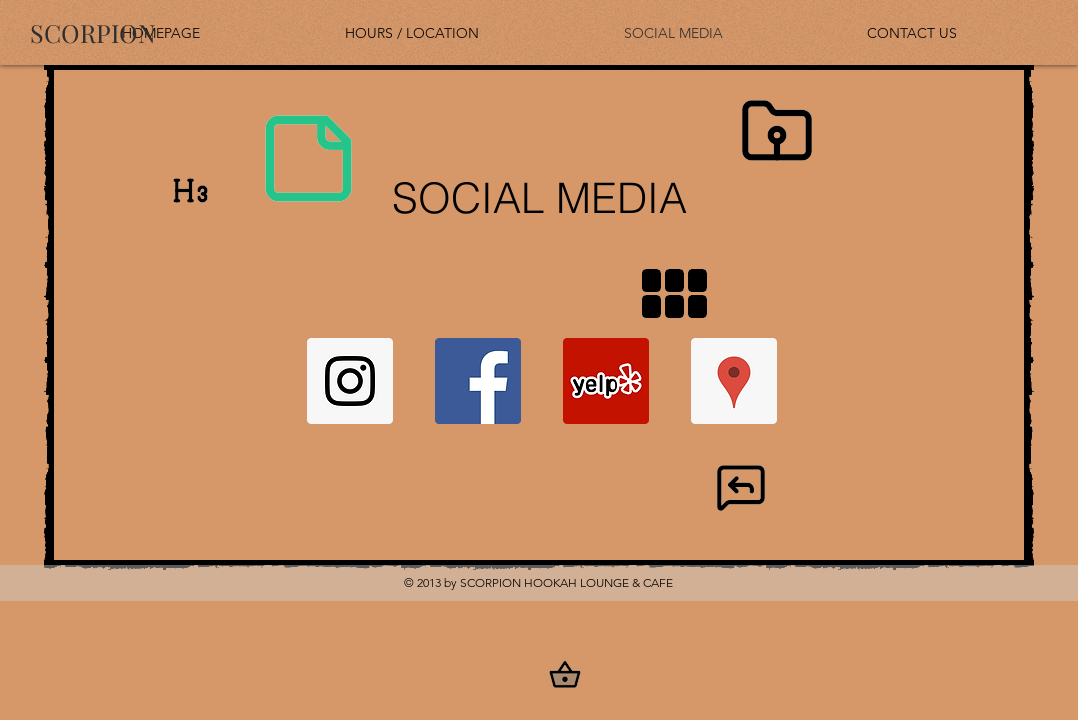 Image resolution: width=1078 pixels, height=720 pixels. What do you see at coordinates (190, 190) in the screenshot?
I see `apply heading level 3 text formatting` at bounding box center [190, 190].